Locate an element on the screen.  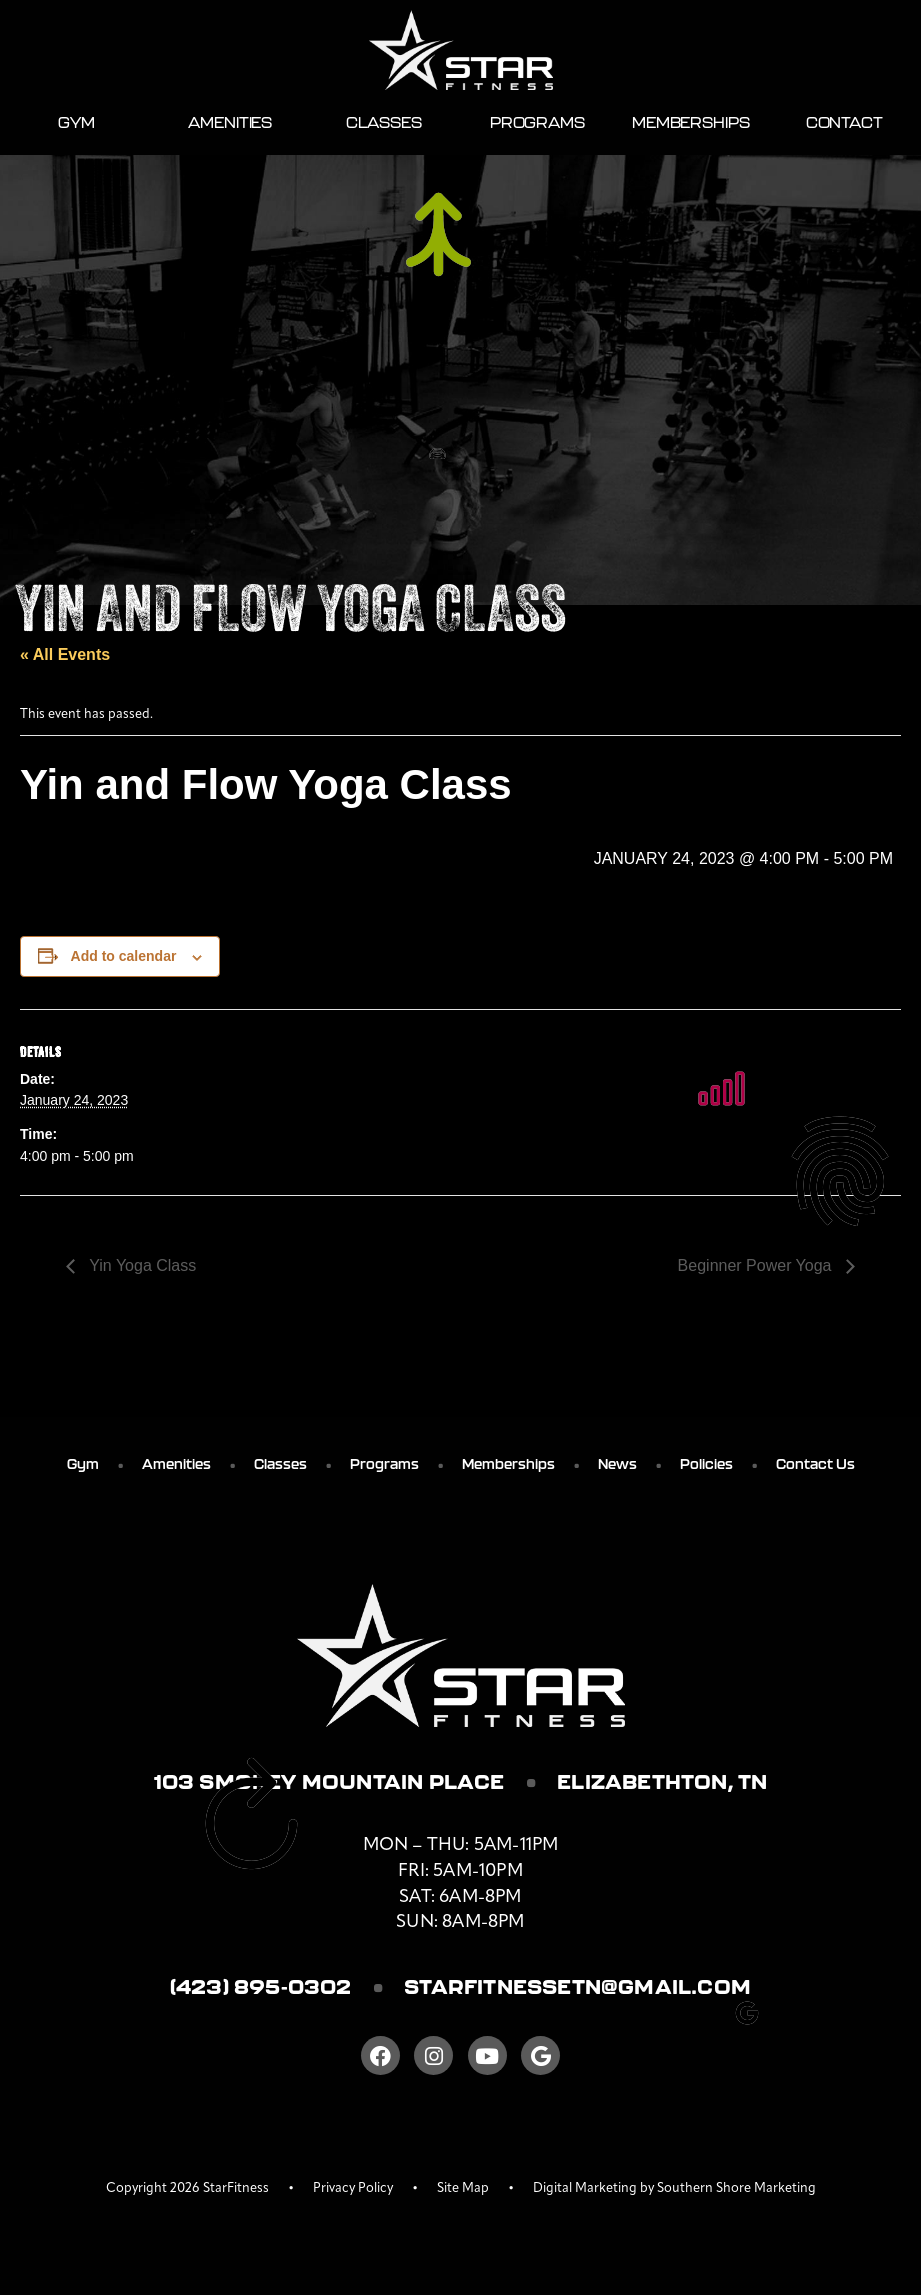
authenticate with fingerprint is located at coordinates (840, 1171).